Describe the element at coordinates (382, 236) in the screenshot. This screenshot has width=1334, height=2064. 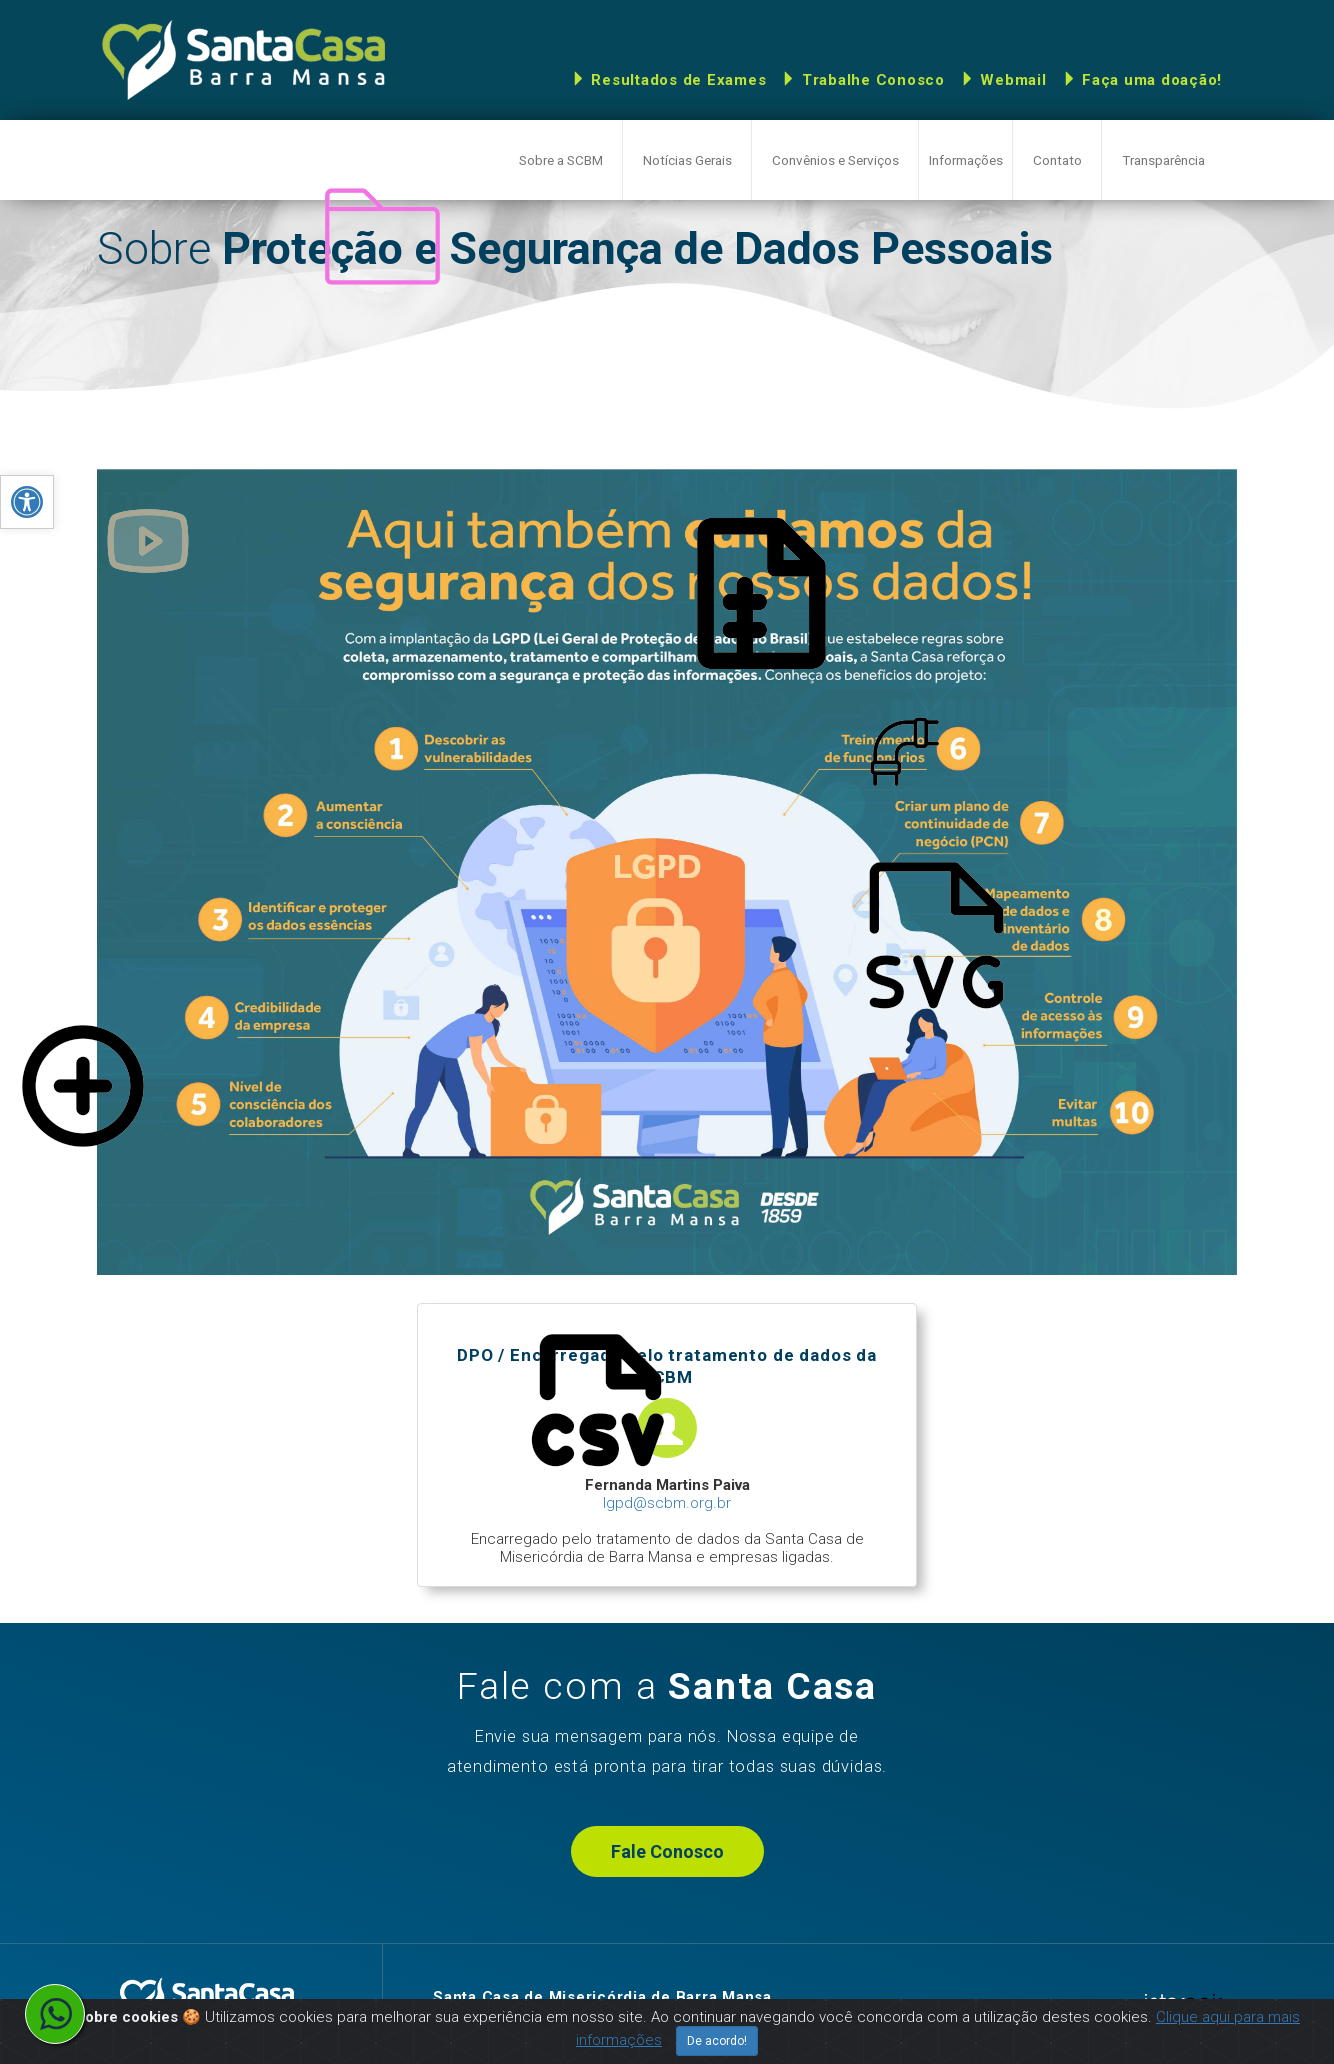
I see `access your files and documents` at that location.